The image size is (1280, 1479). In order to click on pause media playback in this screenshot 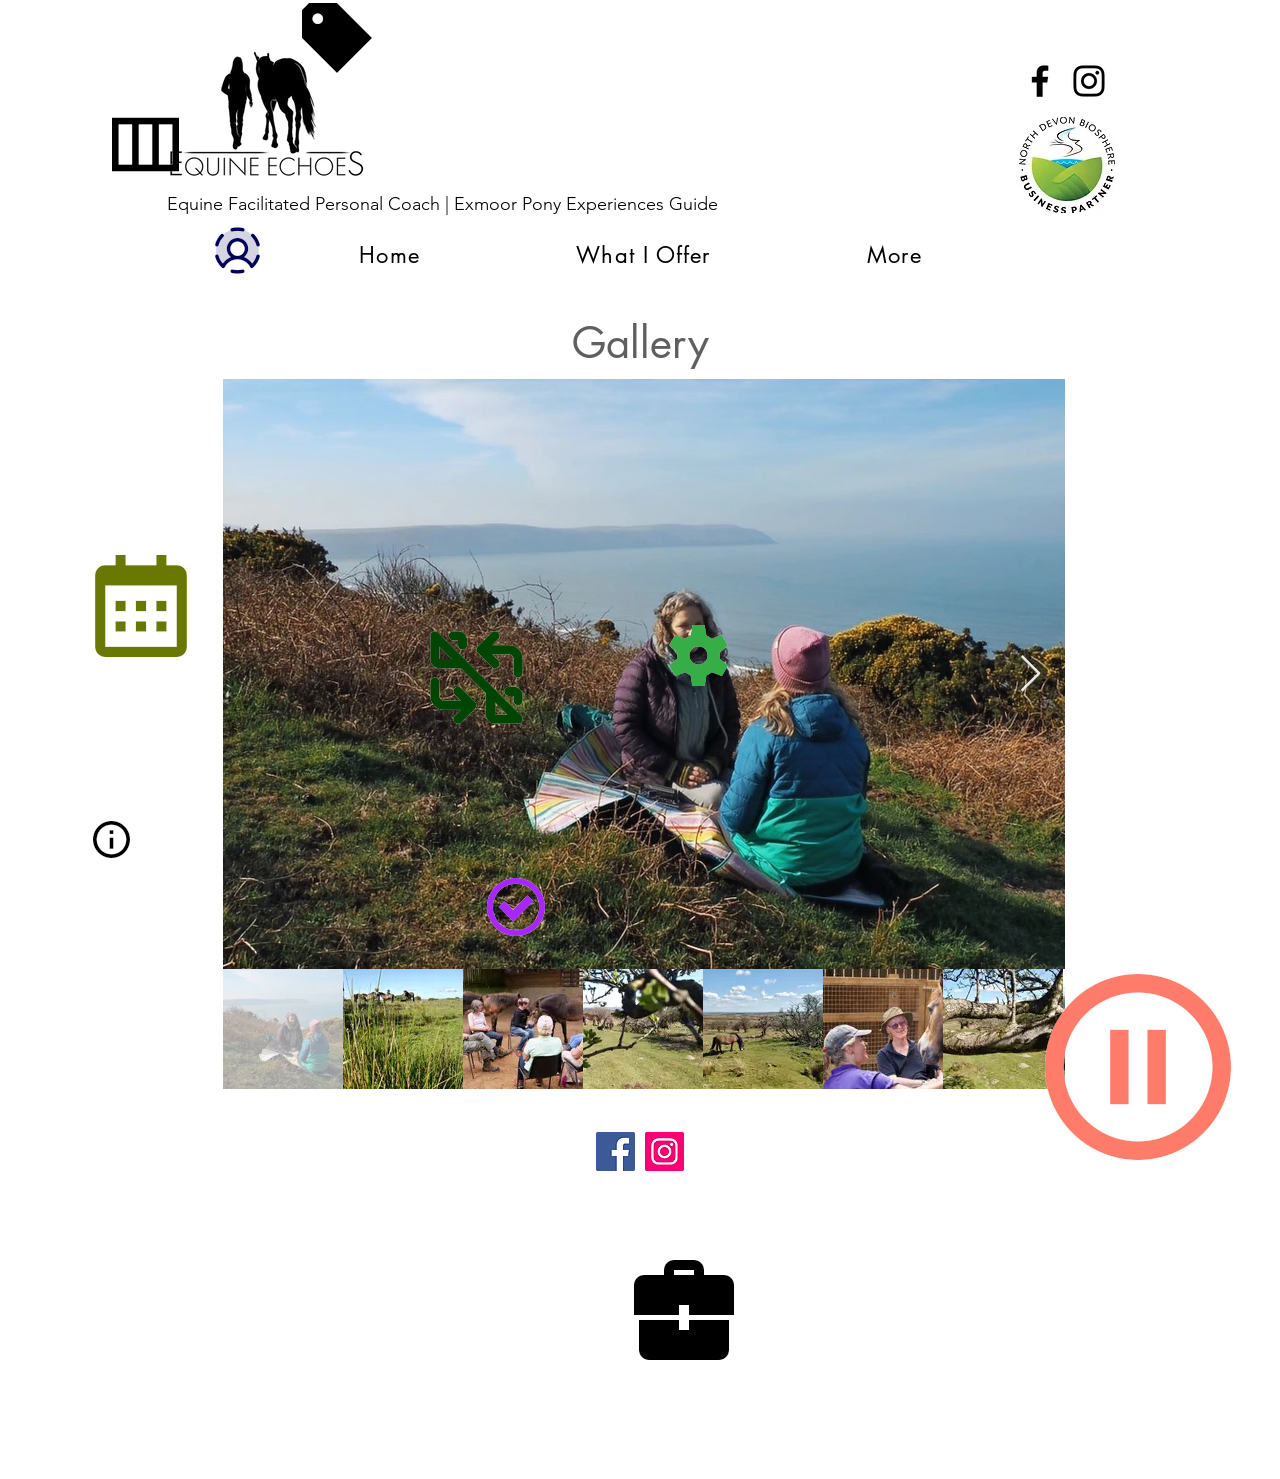, I will do `click(1138, 1067)`.